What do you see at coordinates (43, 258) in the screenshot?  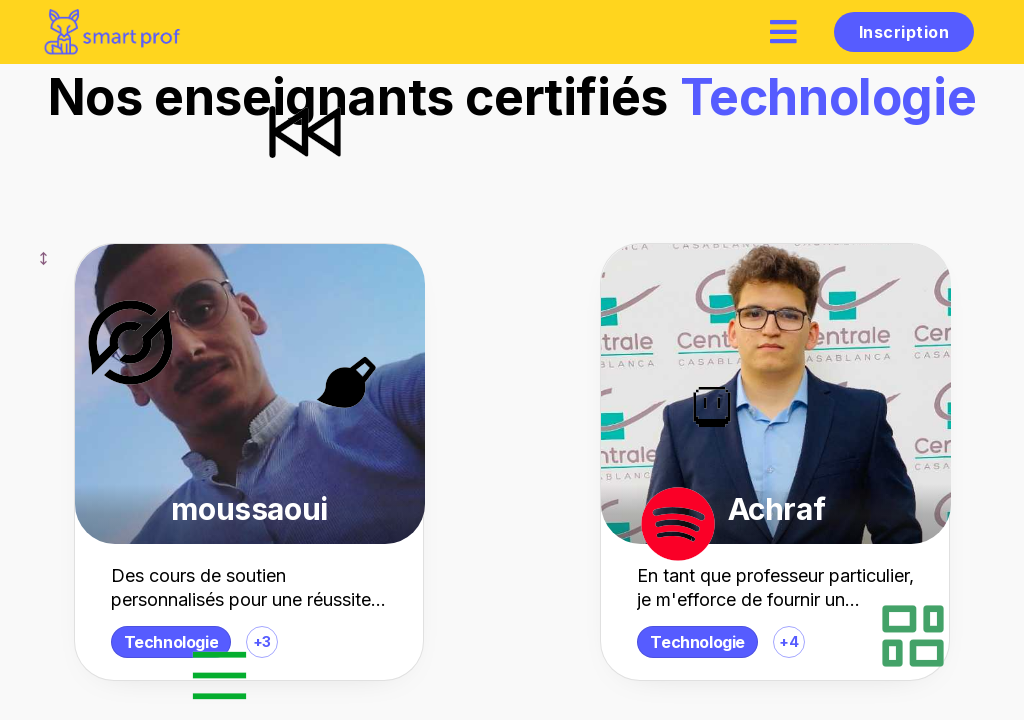 I see `expand content vertically` at bounding box center [43, 258].